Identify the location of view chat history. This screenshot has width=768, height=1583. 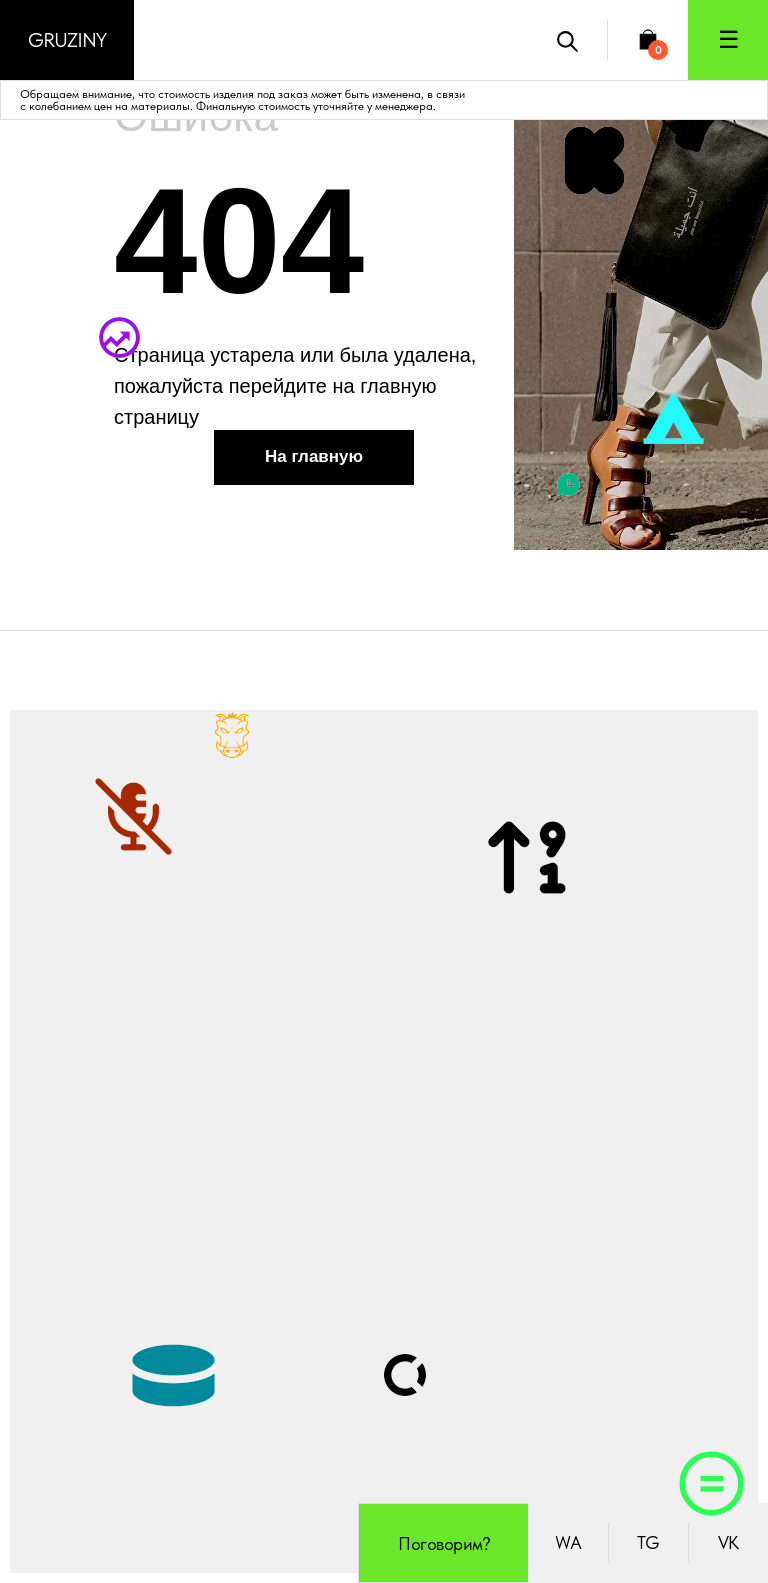
(568, 484).